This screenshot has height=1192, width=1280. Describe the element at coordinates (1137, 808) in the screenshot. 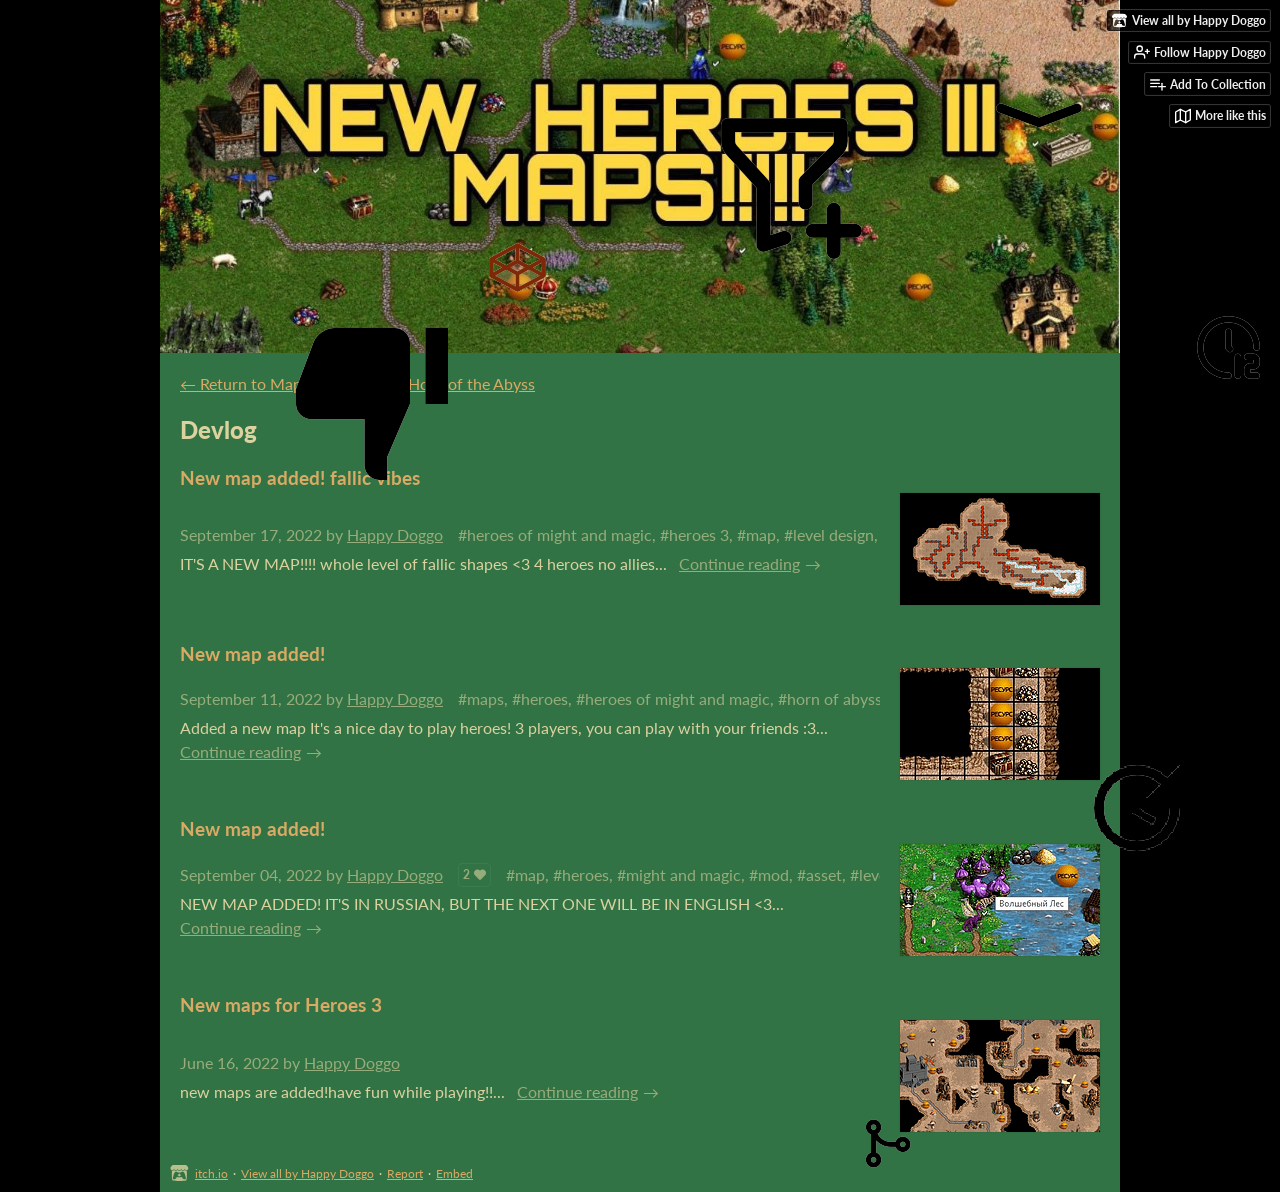

I see `check for updates` at that location.